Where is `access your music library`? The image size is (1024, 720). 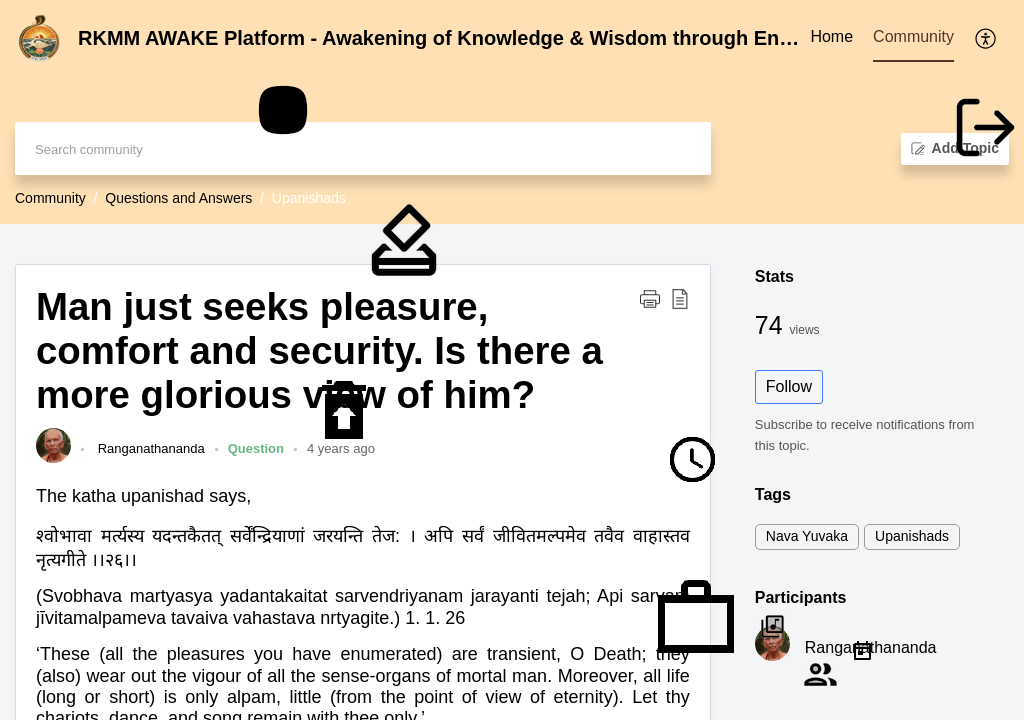
access your music library is located at coordinates (772, 626).